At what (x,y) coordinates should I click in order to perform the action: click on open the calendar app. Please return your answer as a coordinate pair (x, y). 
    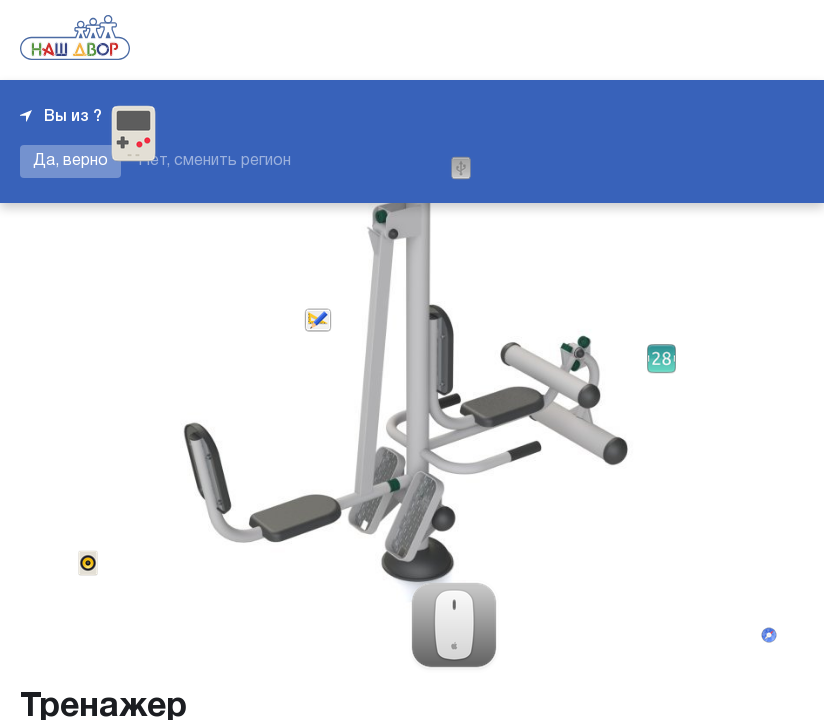
    Looking at the image, I should click on (661, 358).